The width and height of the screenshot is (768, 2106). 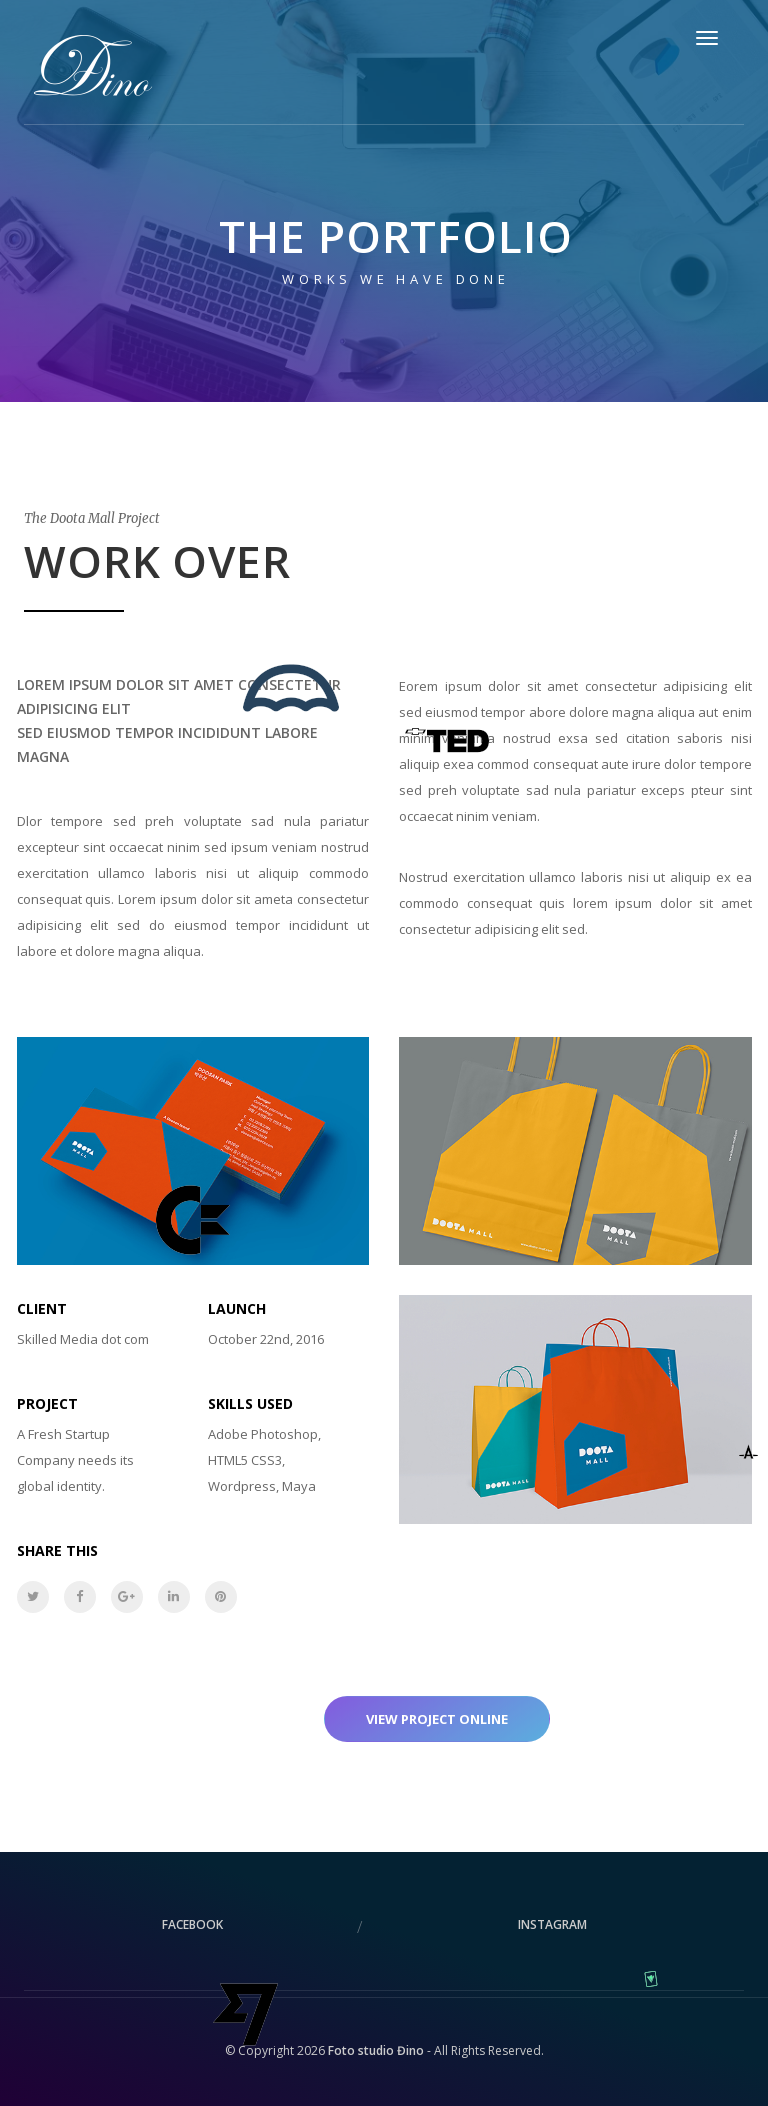 What do you see at coordinates (193, 1220) in the screenshot?
I see `commodore brand logo` at bounding box center [193, 1220].